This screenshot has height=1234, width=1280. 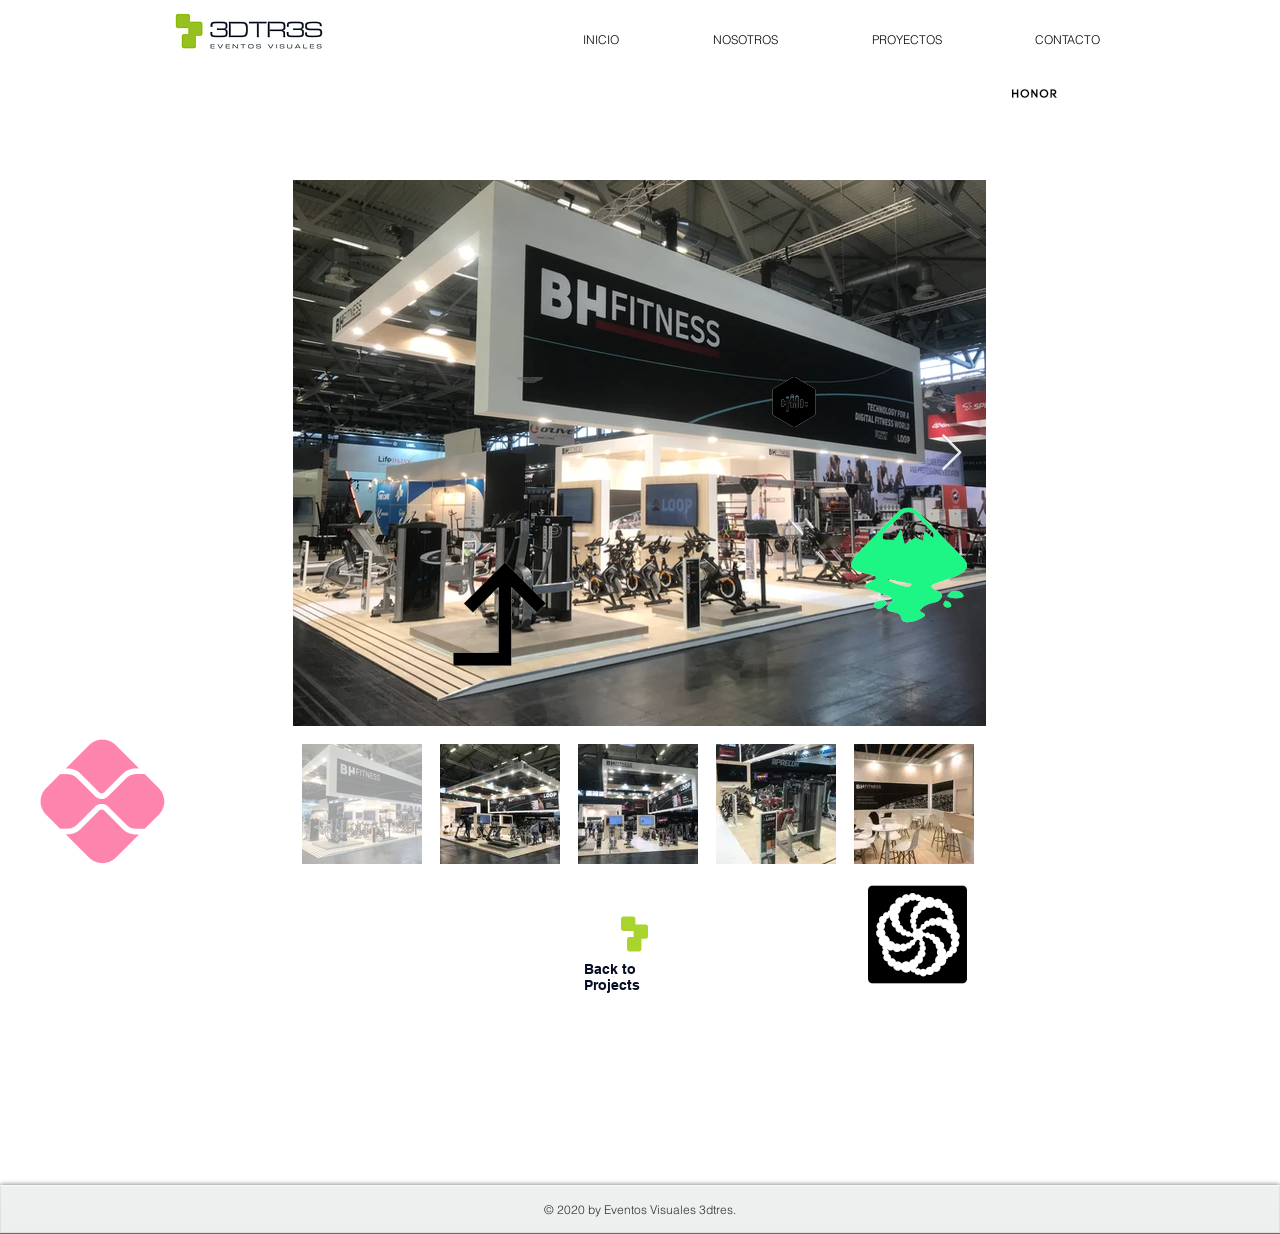 What do you see at coordinates (498, 620) in the screenshot?
I see `turn right then continue forward` at bounding box center [498, 620].